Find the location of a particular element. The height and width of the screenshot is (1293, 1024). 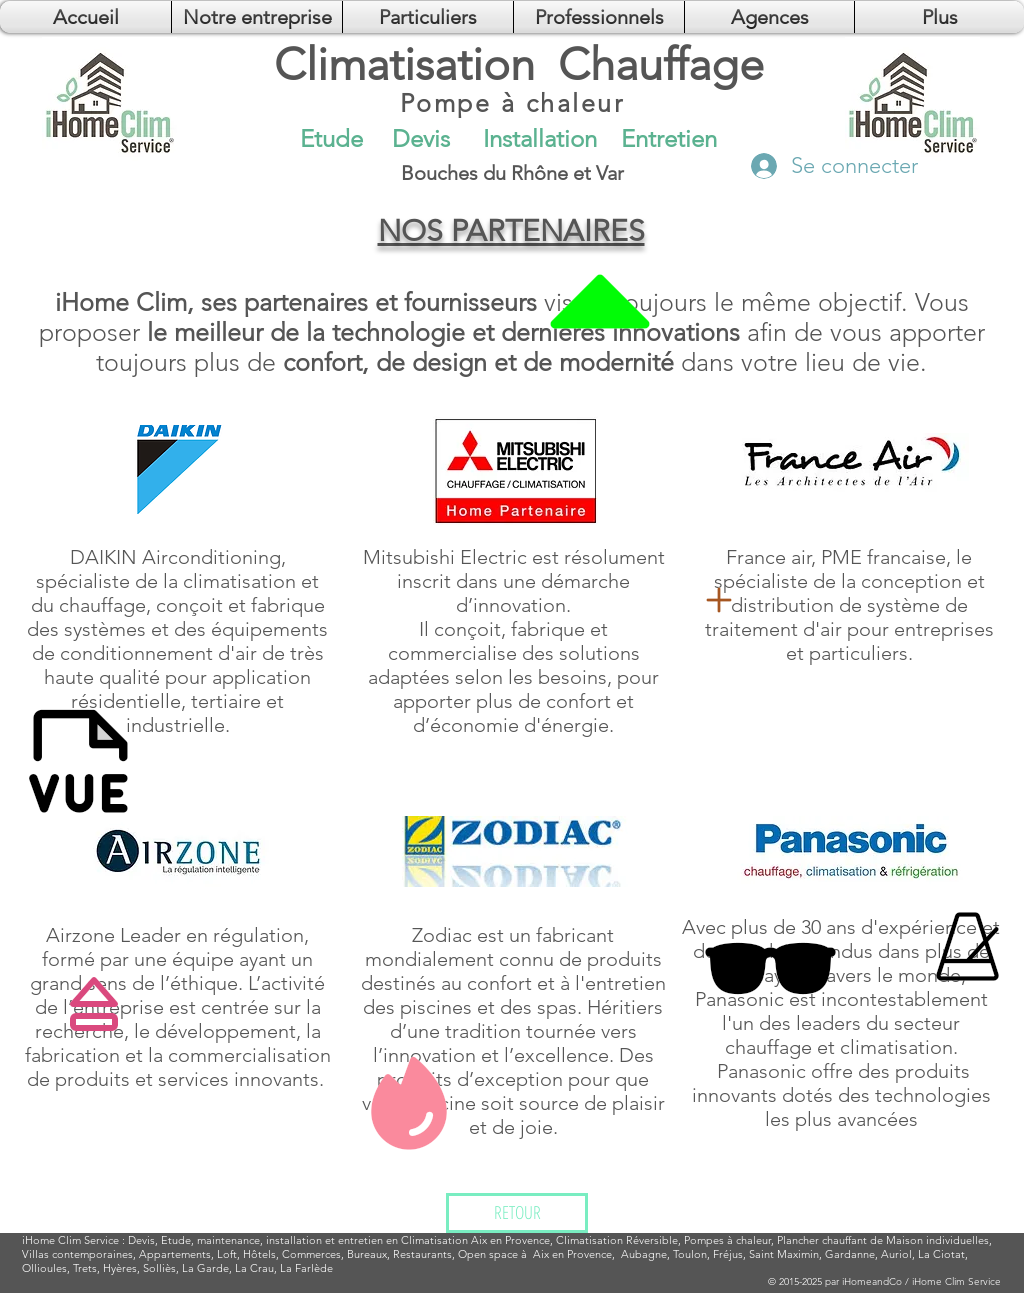

access tempo or timing settings is located at coordinates (967, 946).